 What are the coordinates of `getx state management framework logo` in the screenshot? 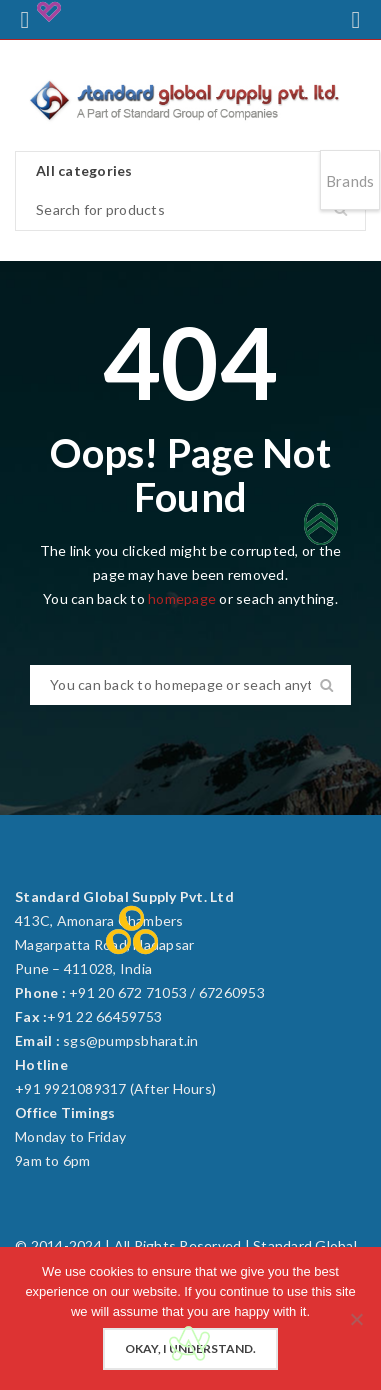 It's located at (132, 930).